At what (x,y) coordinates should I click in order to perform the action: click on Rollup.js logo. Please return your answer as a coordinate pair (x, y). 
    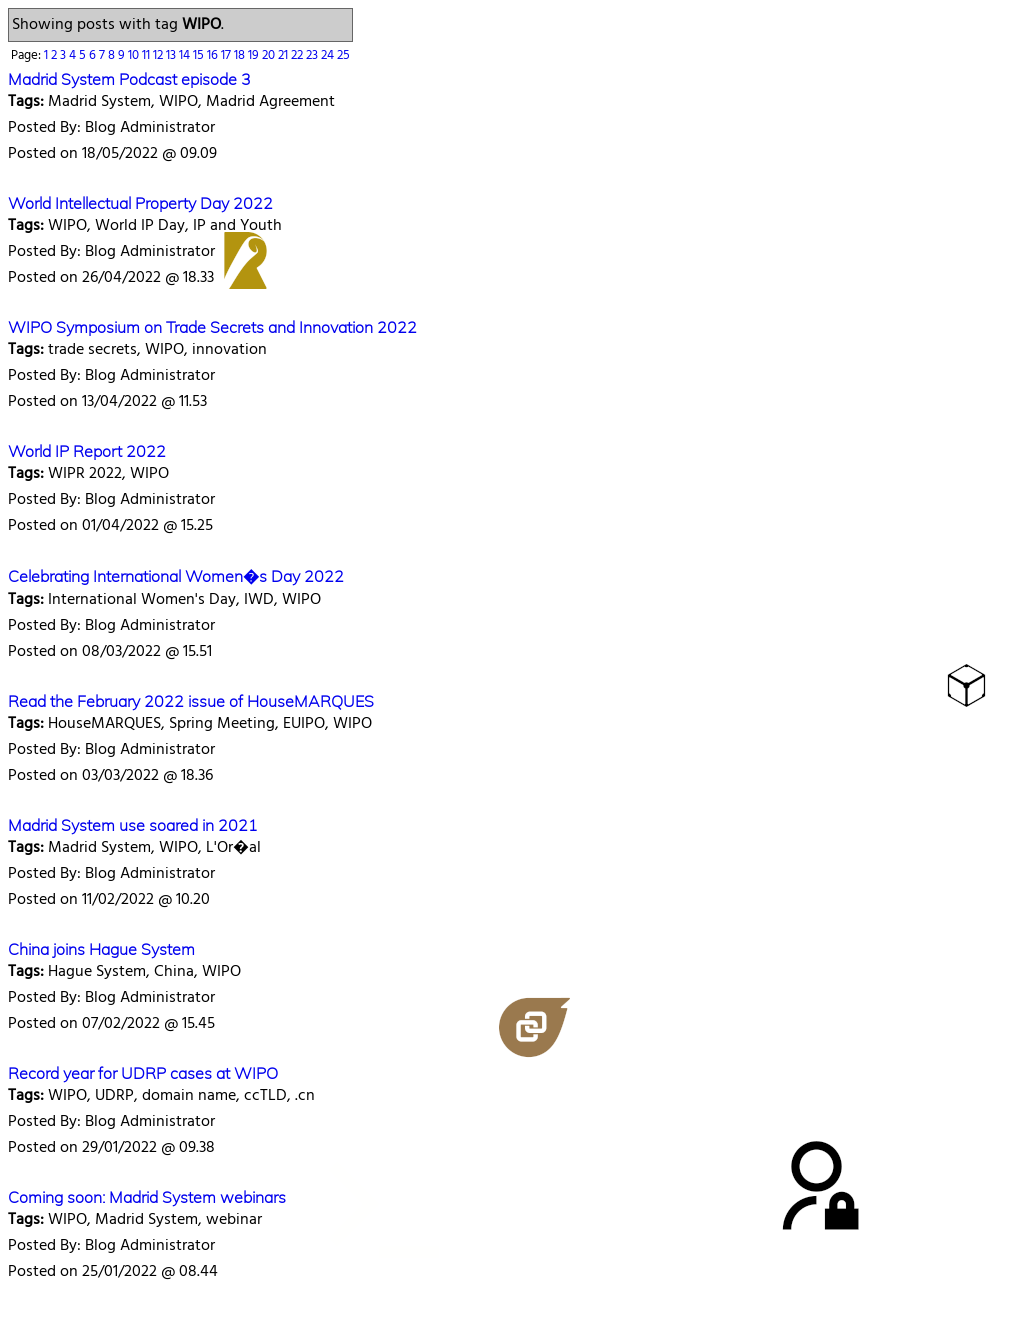
    Looking at the image, I should click on (245, 260).